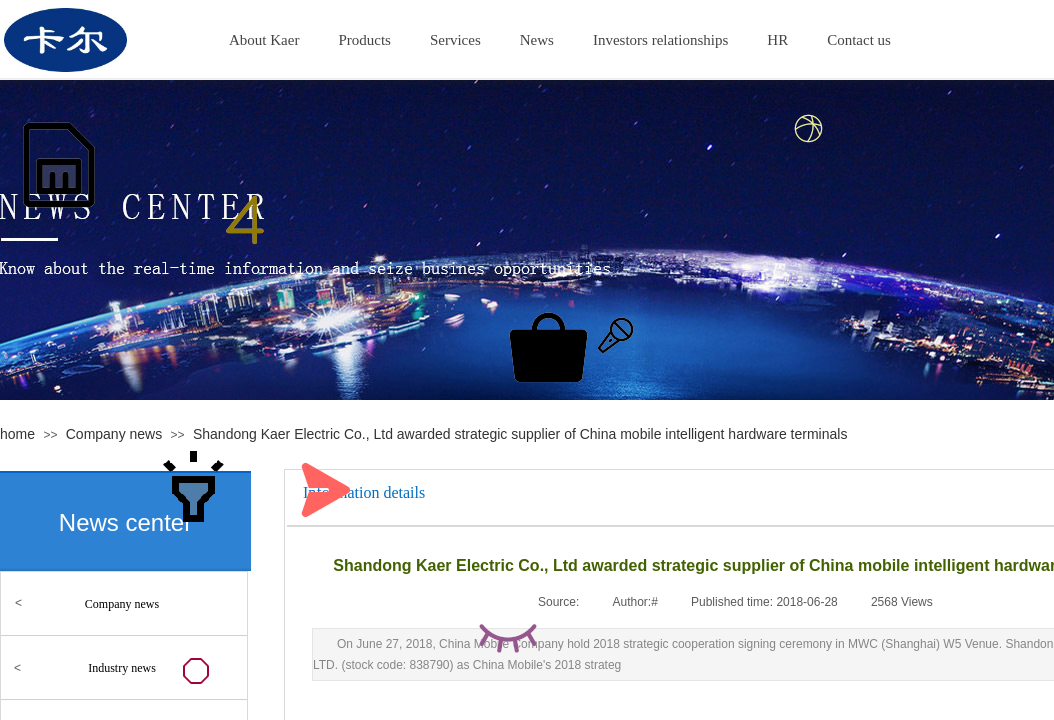 The image size is (1054, 720). What do you see at coordinates (196, 671) in the screenshot?
I see `generic shape or placeholder icon` at bounding box center [196, 671].